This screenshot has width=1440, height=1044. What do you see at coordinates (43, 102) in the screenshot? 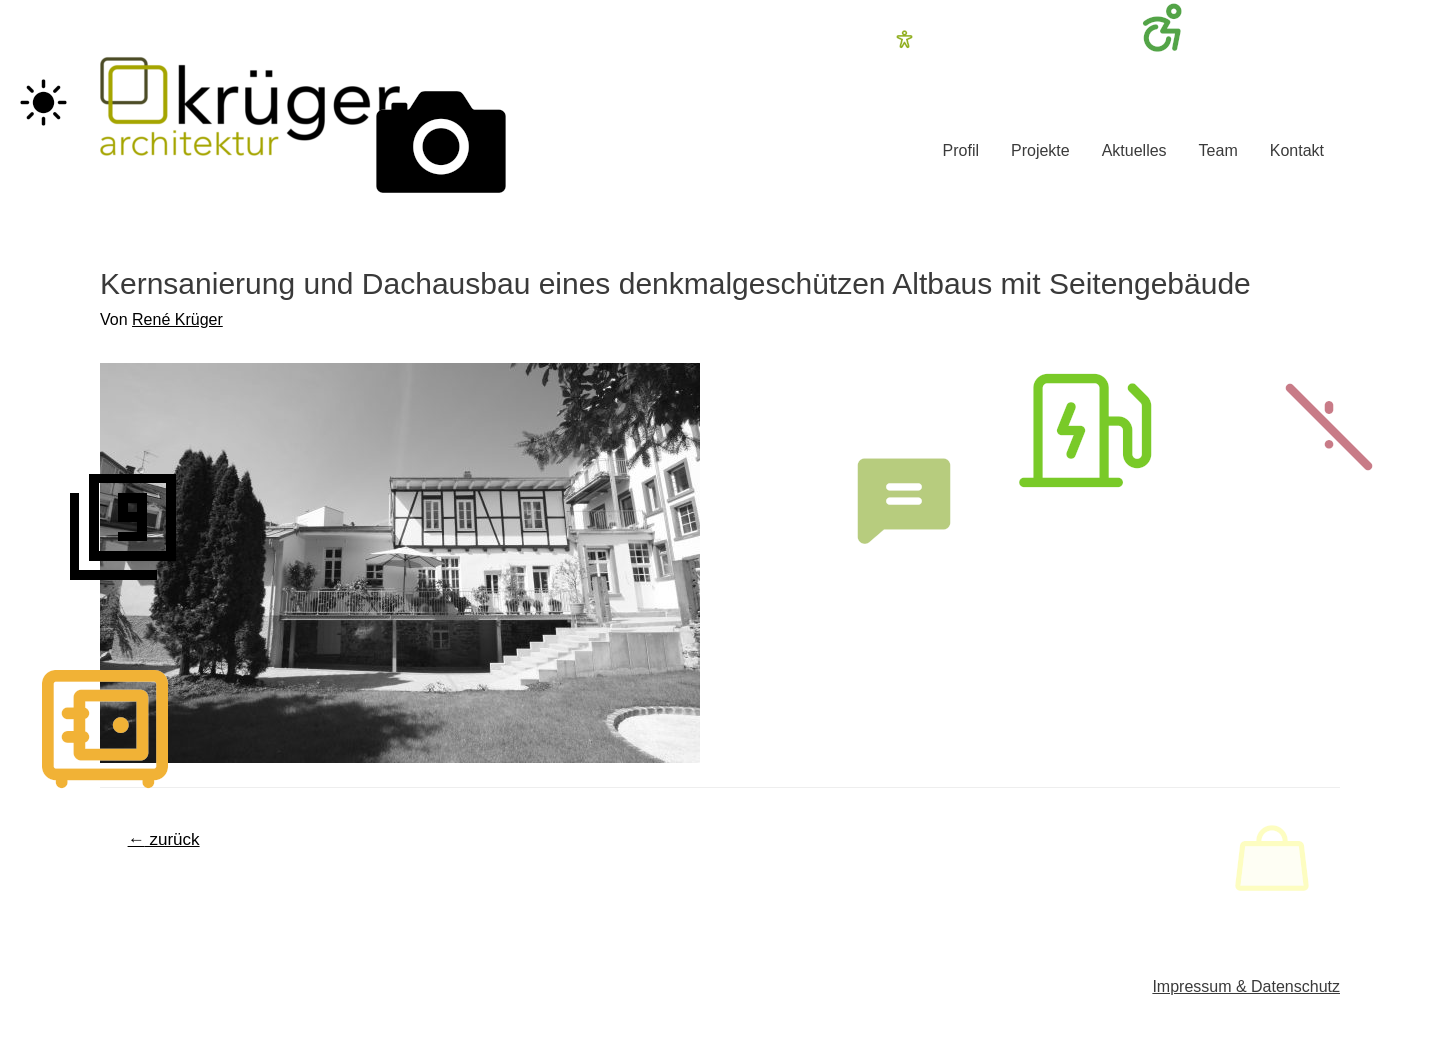
I see `switch to light mode` at bounding box center [43, 102].